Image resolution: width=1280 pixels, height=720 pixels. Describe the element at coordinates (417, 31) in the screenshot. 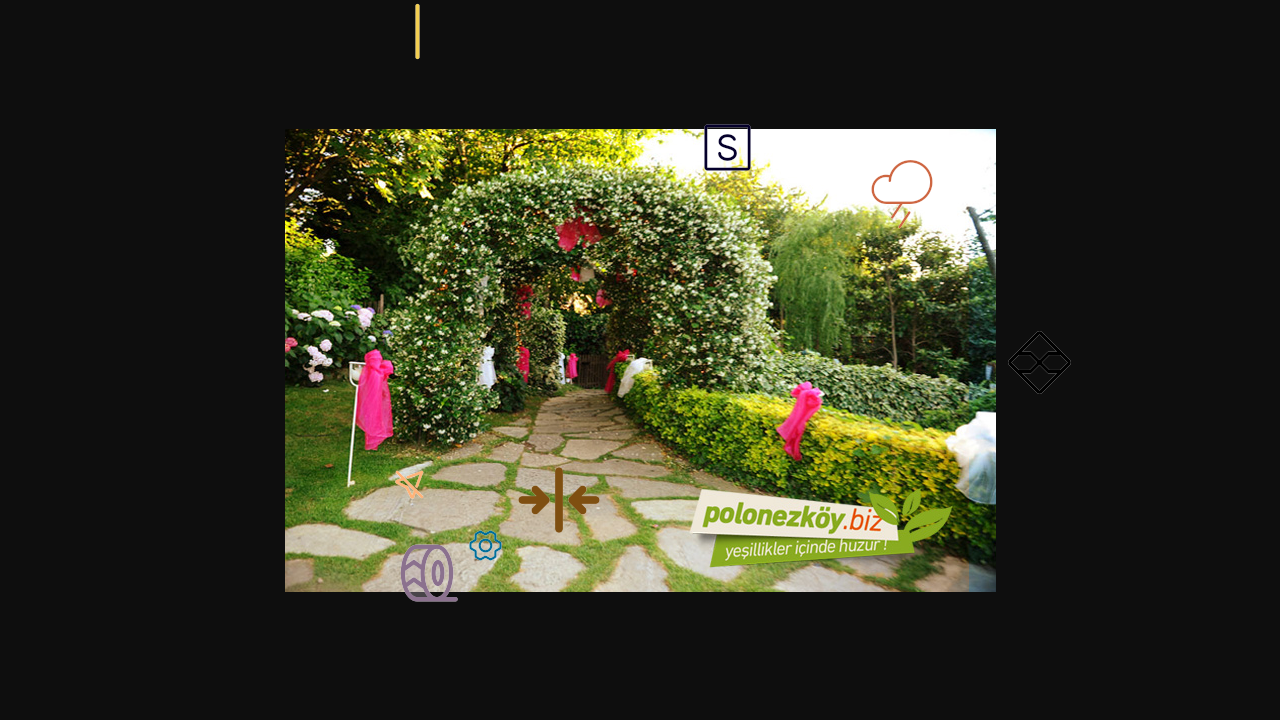

I see `vertical divider or separator between UI elements` at that location.